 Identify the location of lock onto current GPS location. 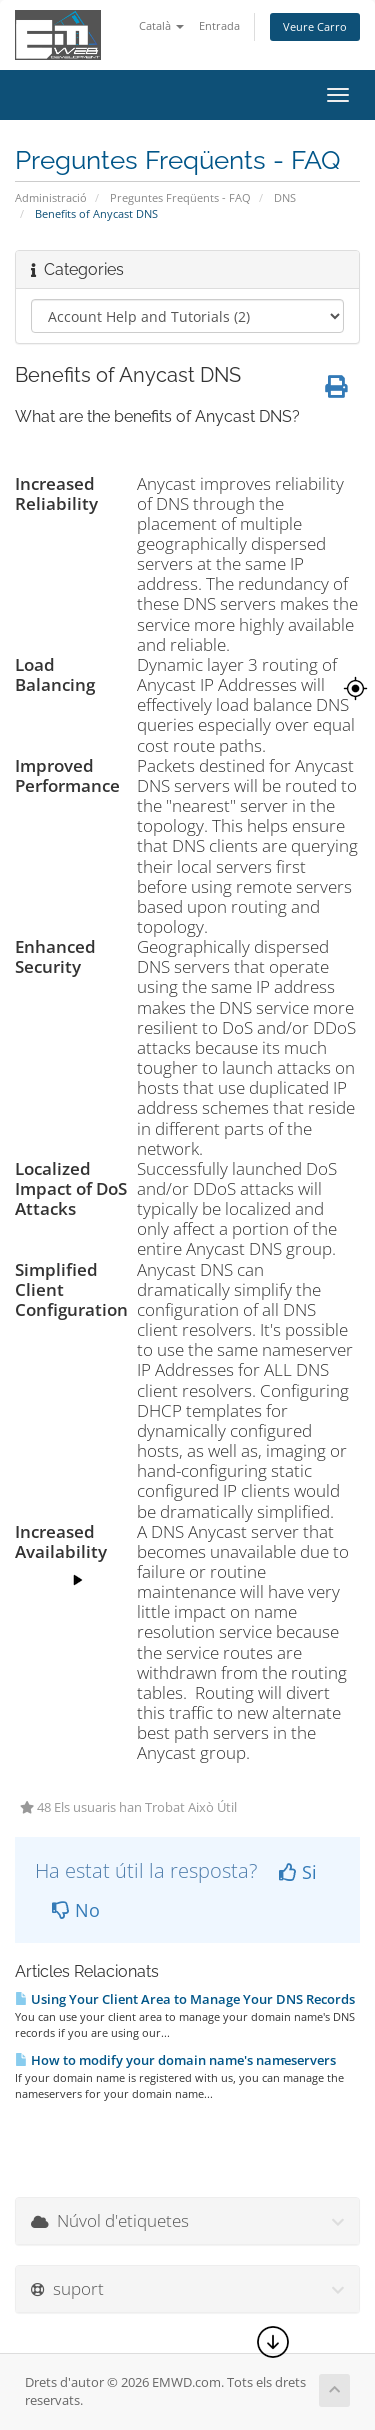
(355, 688).